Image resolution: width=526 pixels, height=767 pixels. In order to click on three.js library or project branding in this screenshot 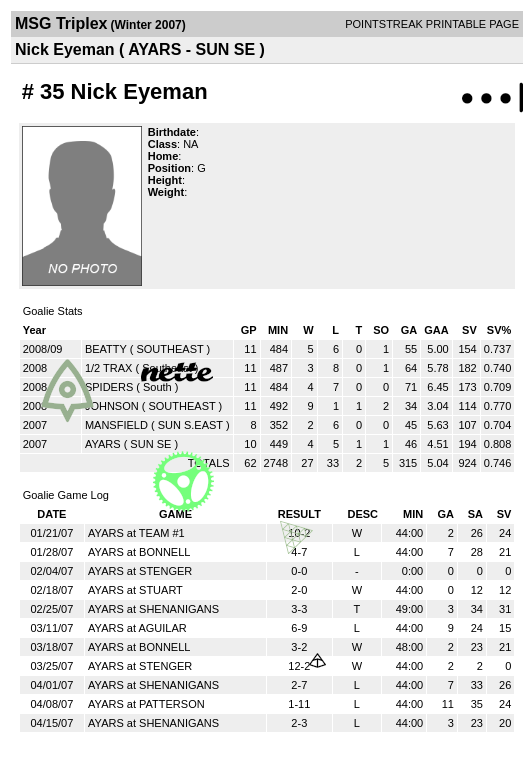, I will do `click(296, 537)`.